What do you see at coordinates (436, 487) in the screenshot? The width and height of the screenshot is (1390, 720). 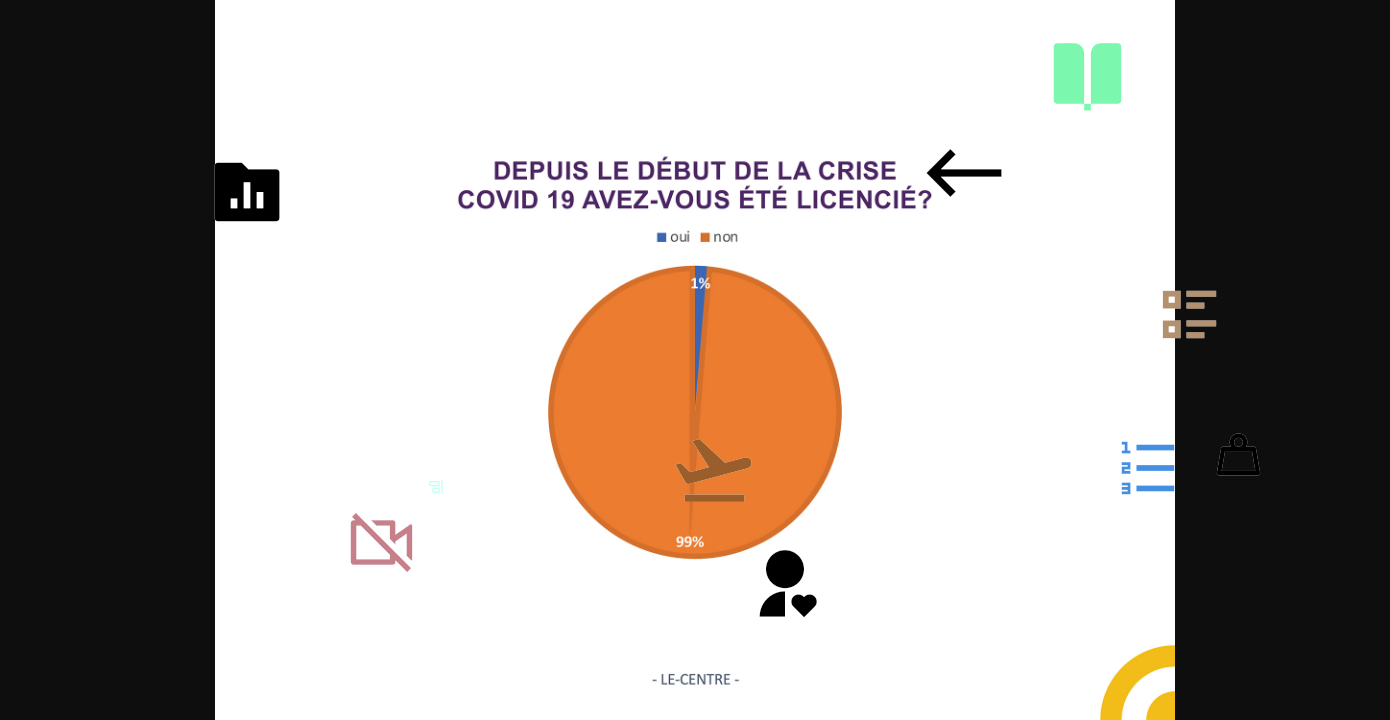 I see `align selected items to the right edge` at bounding box center [436, 487].